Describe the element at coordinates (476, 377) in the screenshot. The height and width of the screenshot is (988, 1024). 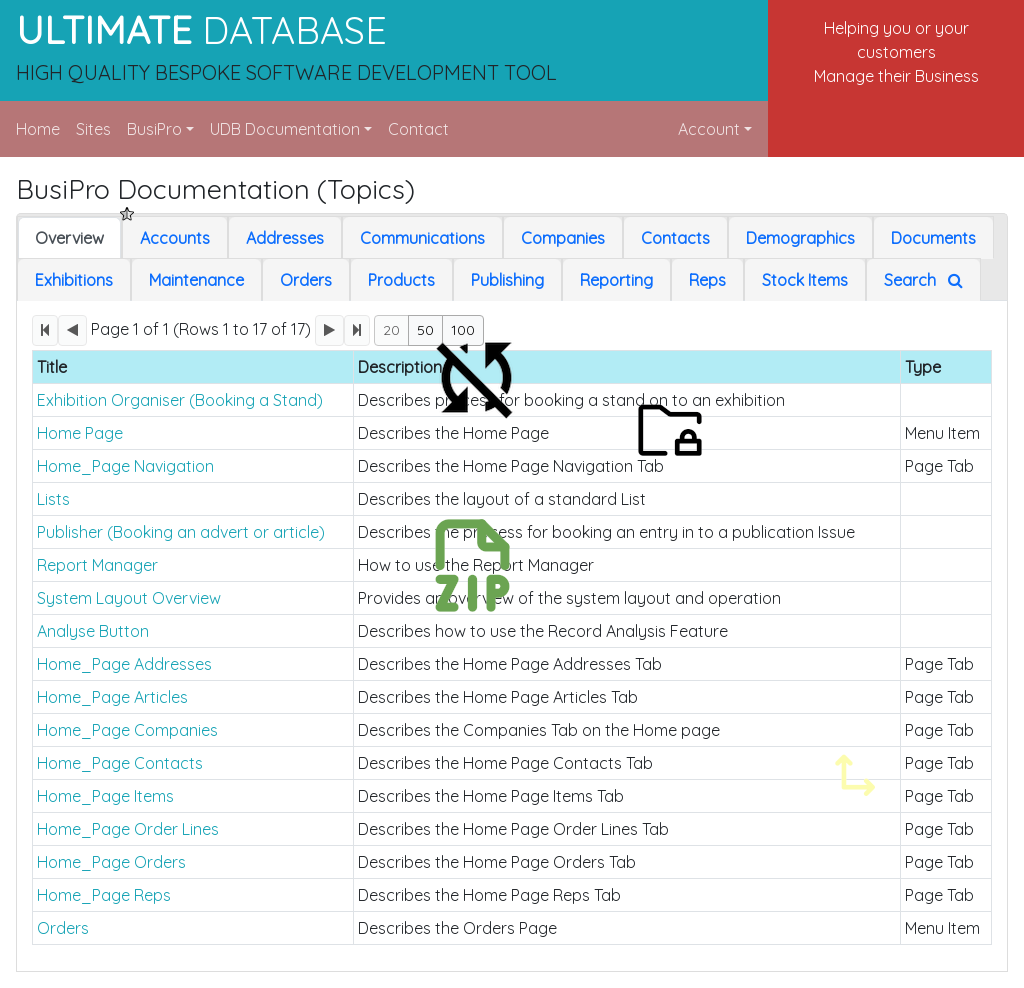
I see `sync is currently disabled` at that location.